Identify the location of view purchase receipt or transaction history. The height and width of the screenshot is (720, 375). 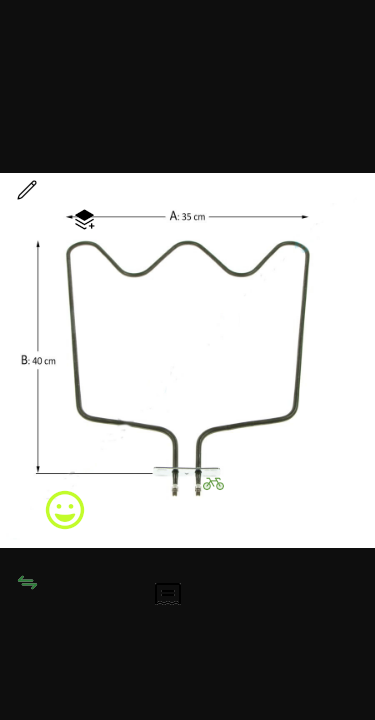
(168, 594).